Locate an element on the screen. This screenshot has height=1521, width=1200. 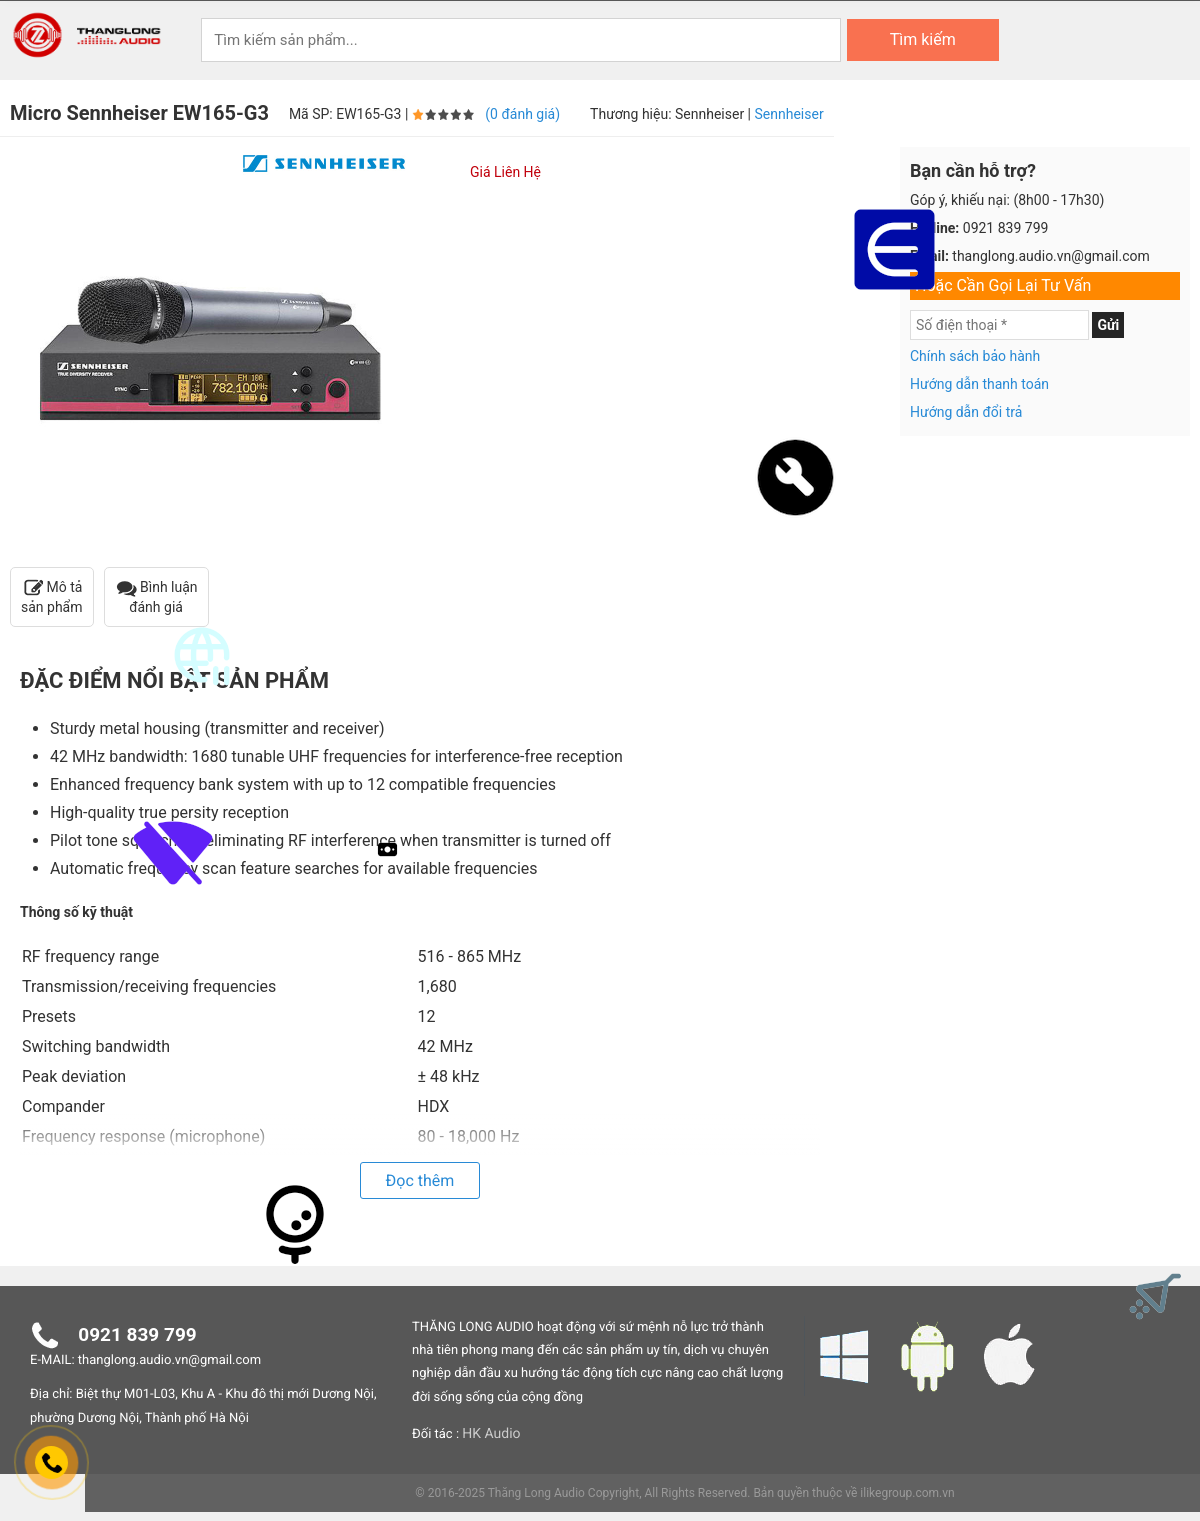
access settings or configuration options is located at coordinates (795, 477).